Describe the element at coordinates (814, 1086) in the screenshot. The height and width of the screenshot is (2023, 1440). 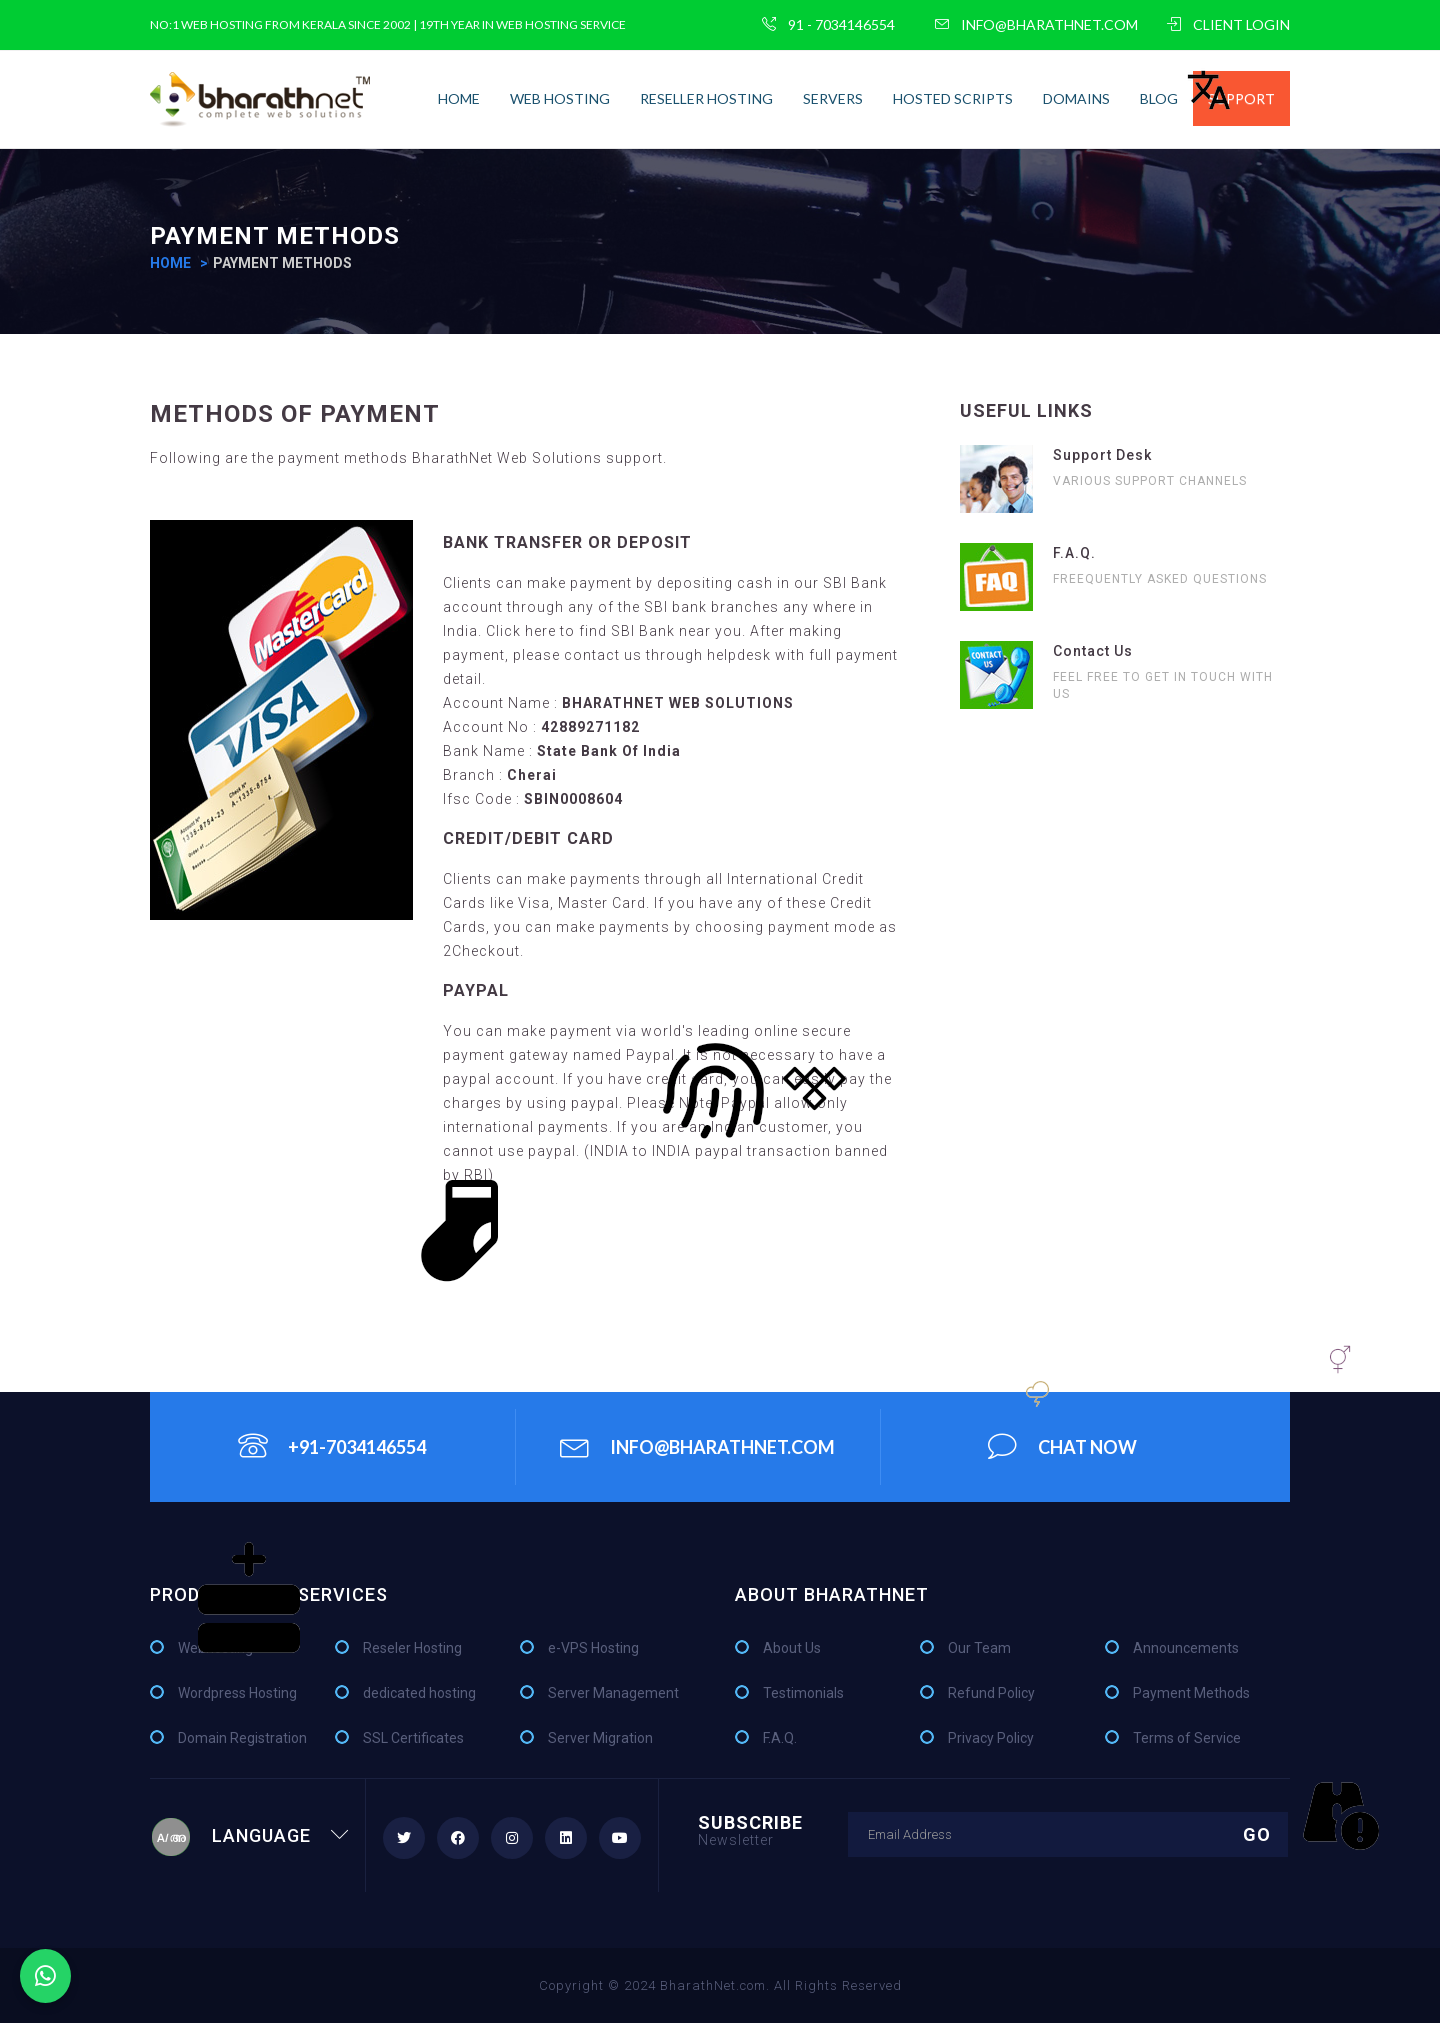
I see `open tidal music streaming app` at that location.